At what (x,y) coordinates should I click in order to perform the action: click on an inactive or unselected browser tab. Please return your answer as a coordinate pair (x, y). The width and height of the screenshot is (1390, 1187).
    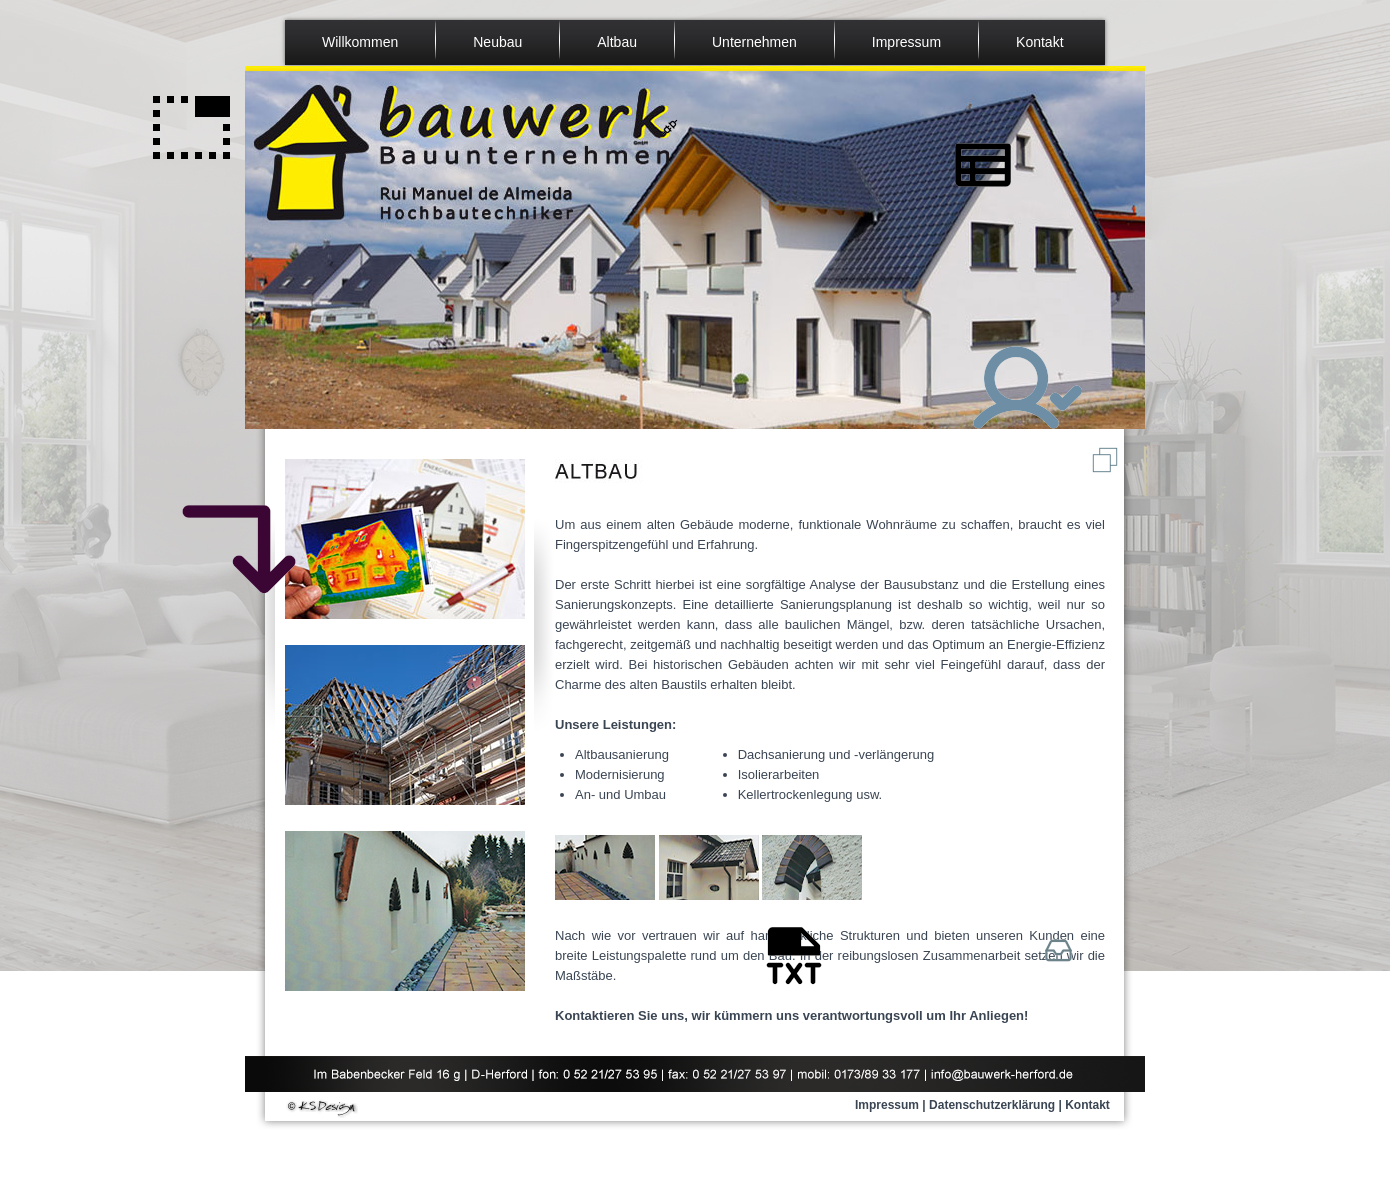
    Looking at the image, I should click on (191, 127).